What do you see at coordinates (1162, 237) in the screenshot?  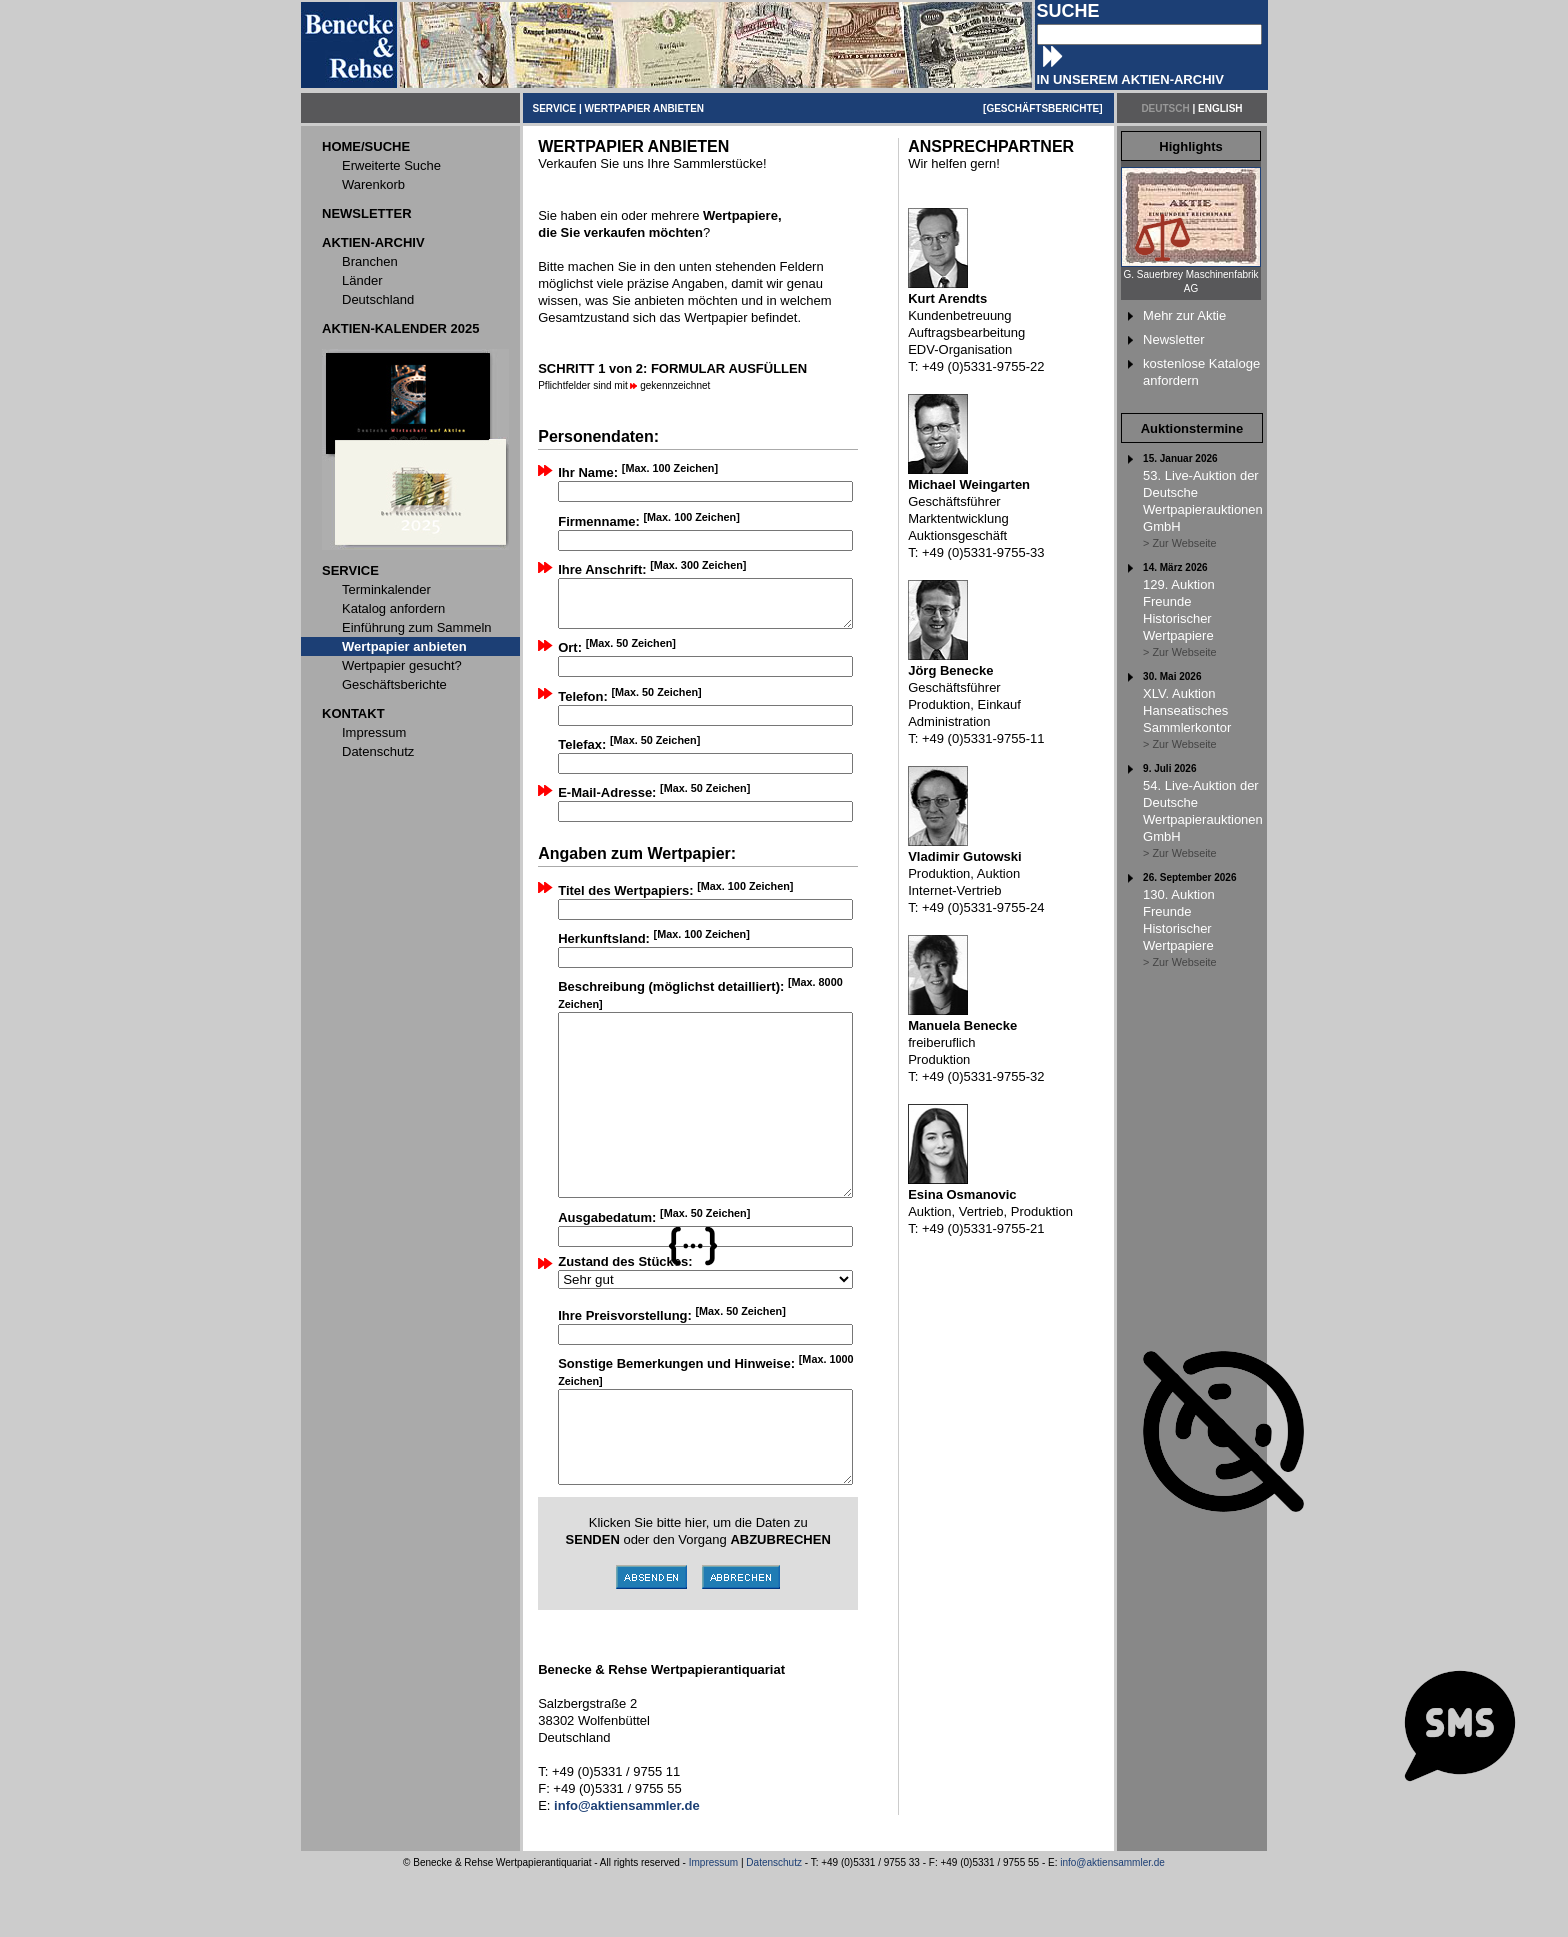 I see `compare items or options` at bounding box center [1162, 237].